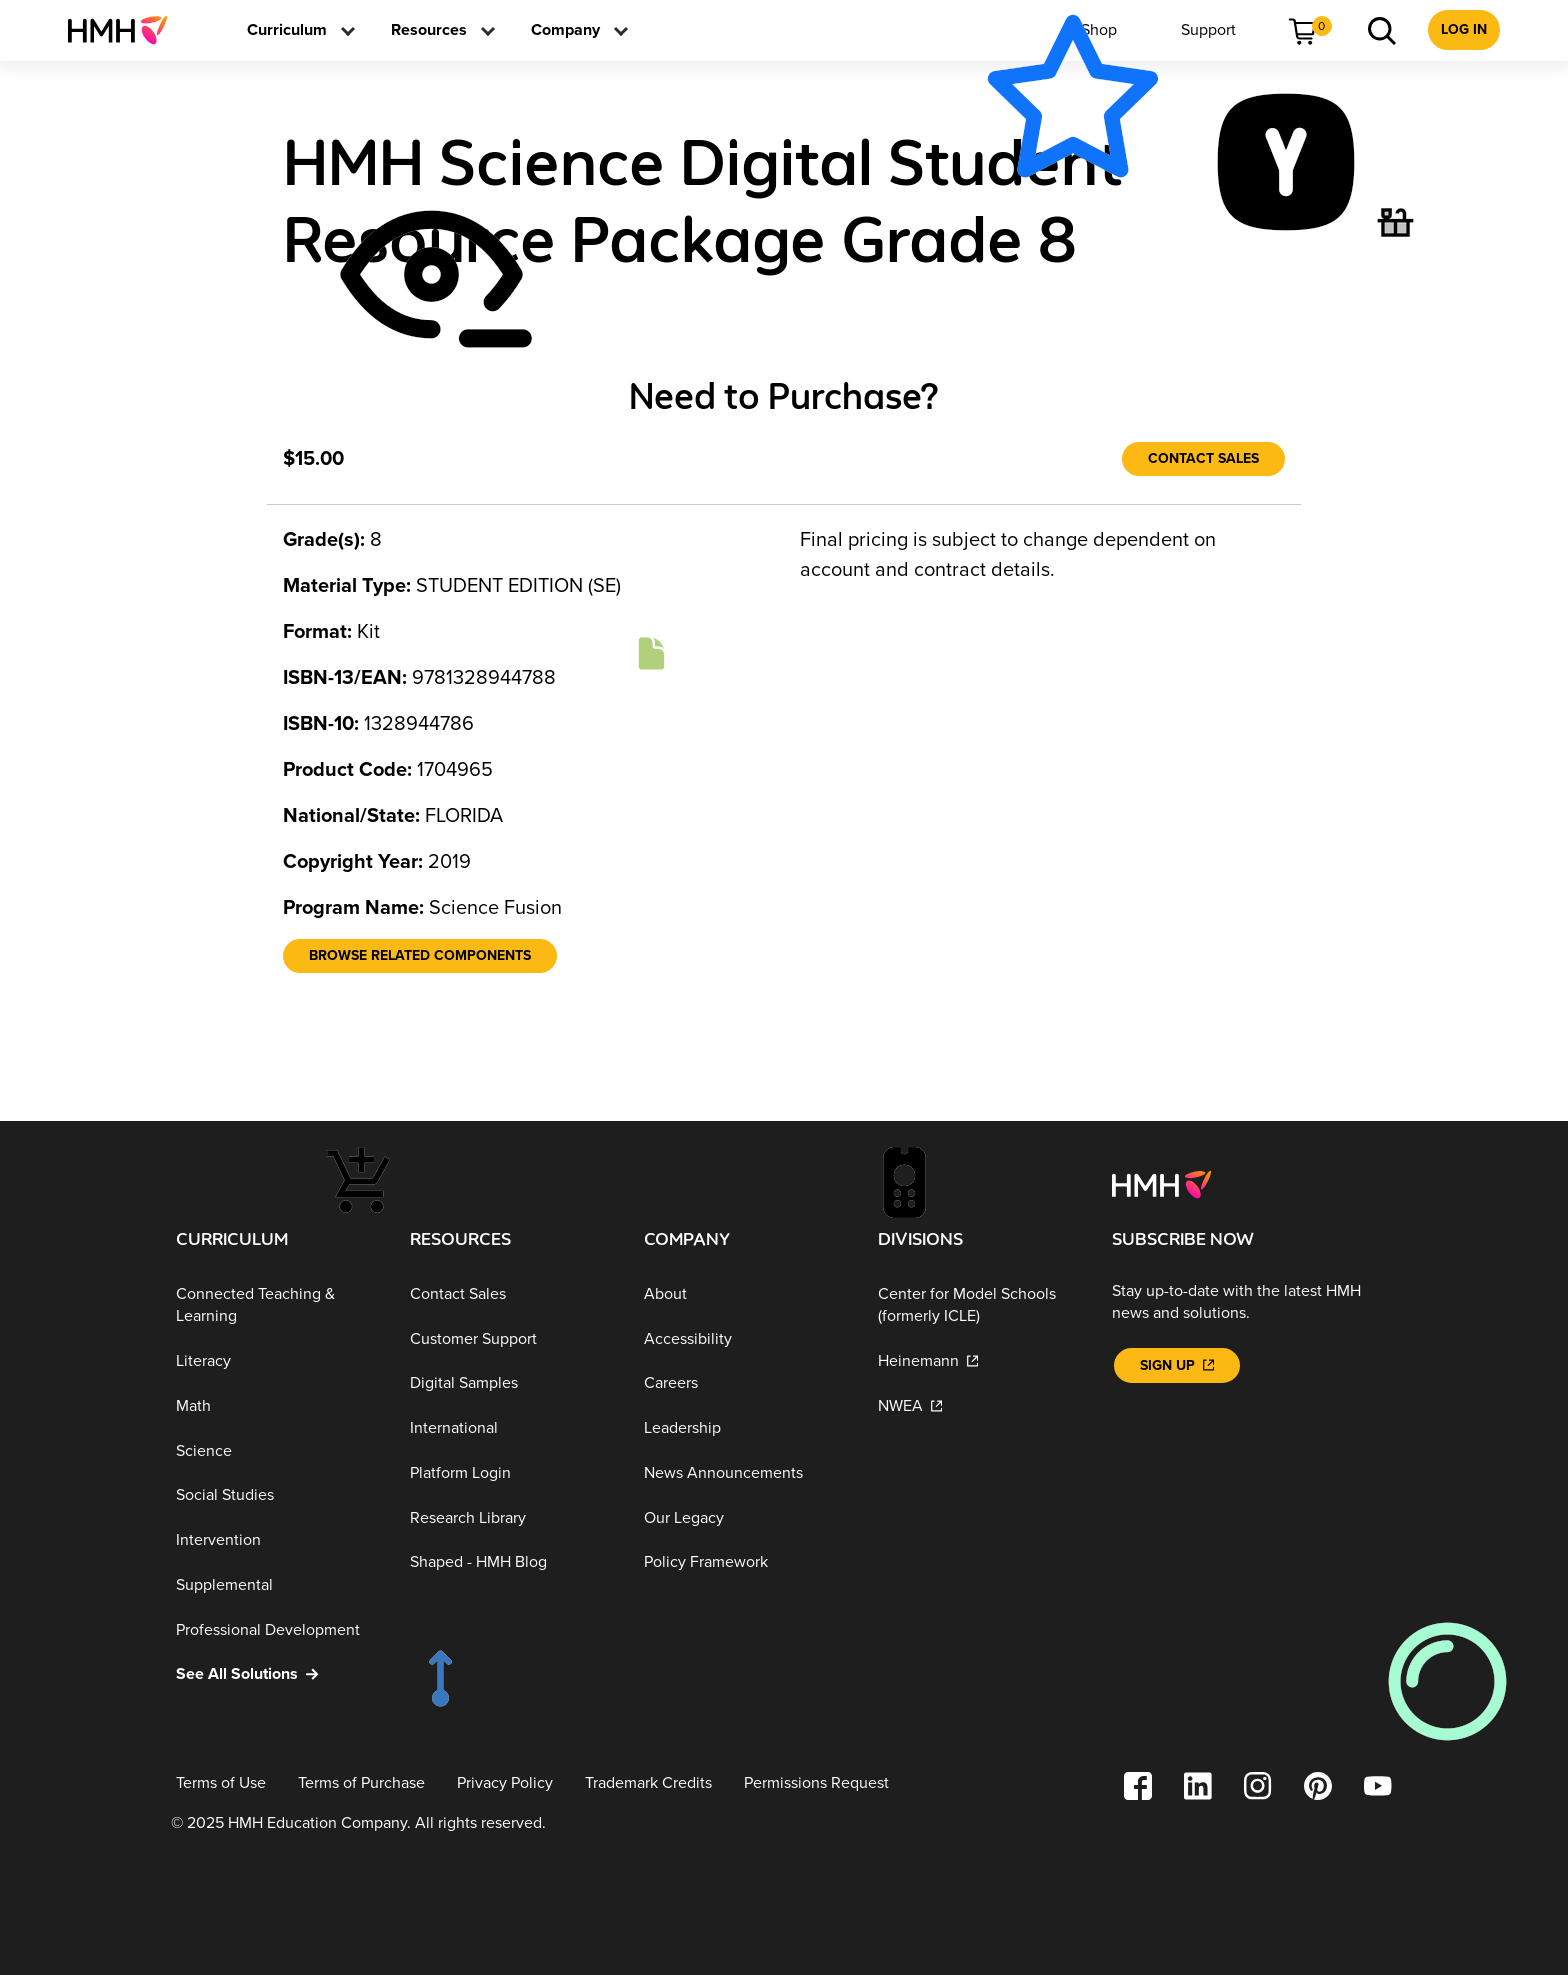  What do you see at coordinates (1286, 162) in the screenshot?
I see `represents the letter Y in a menu or keyboard interface` at bounding box center [1286, 162].